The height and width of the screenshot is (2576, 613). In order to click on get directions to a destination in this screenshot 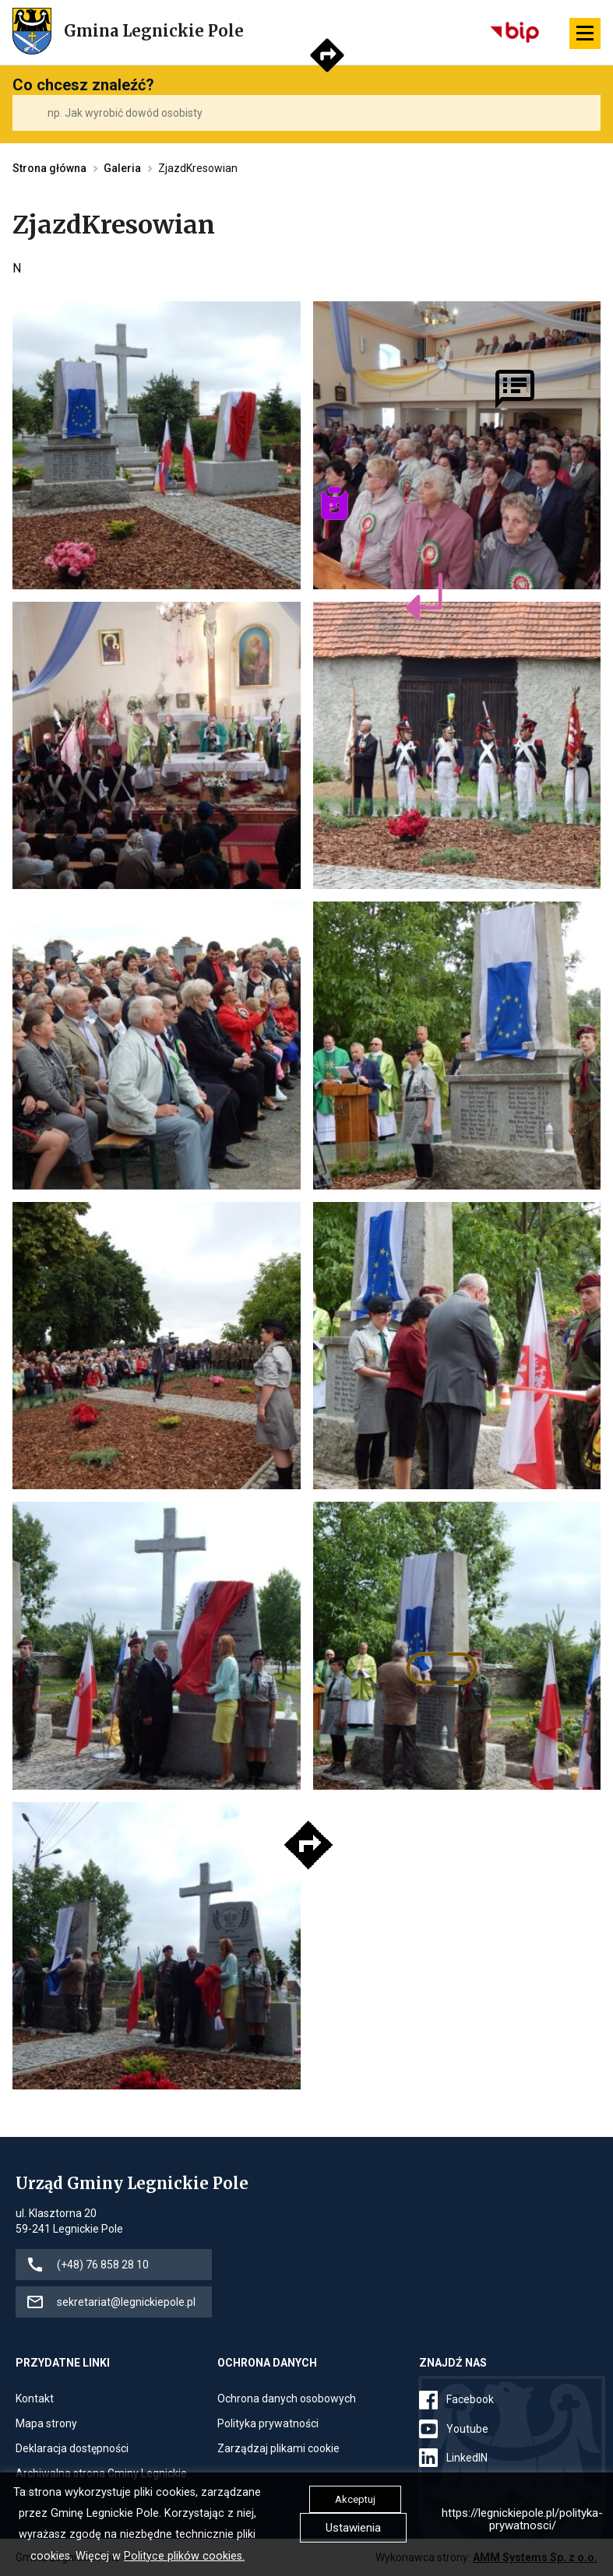, I will do `click(327, 55)`.